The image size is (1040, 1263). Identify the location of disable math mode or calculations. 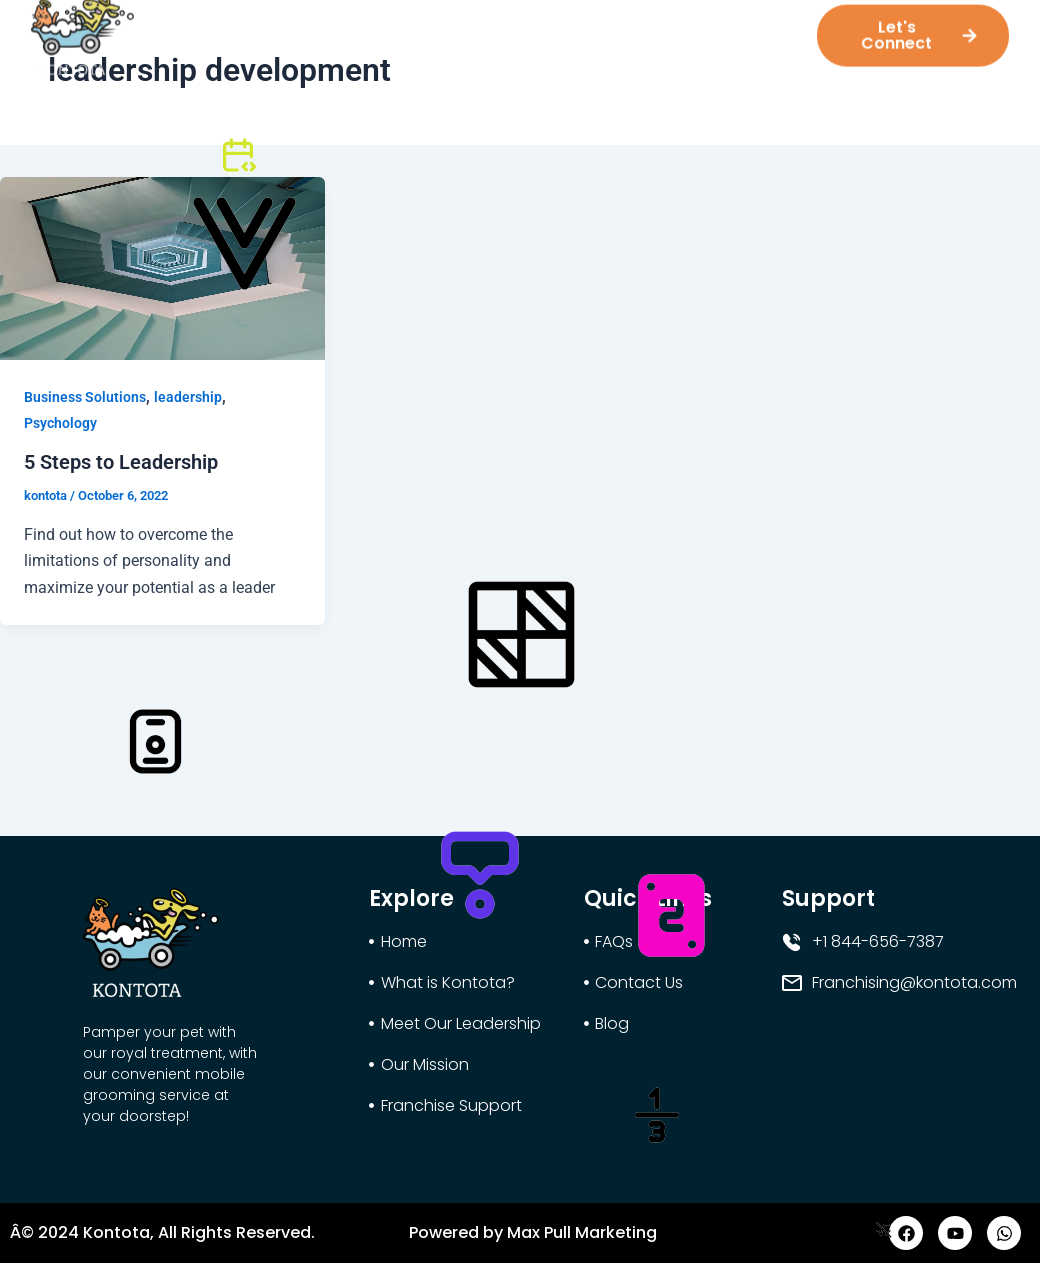
(884, 1230).